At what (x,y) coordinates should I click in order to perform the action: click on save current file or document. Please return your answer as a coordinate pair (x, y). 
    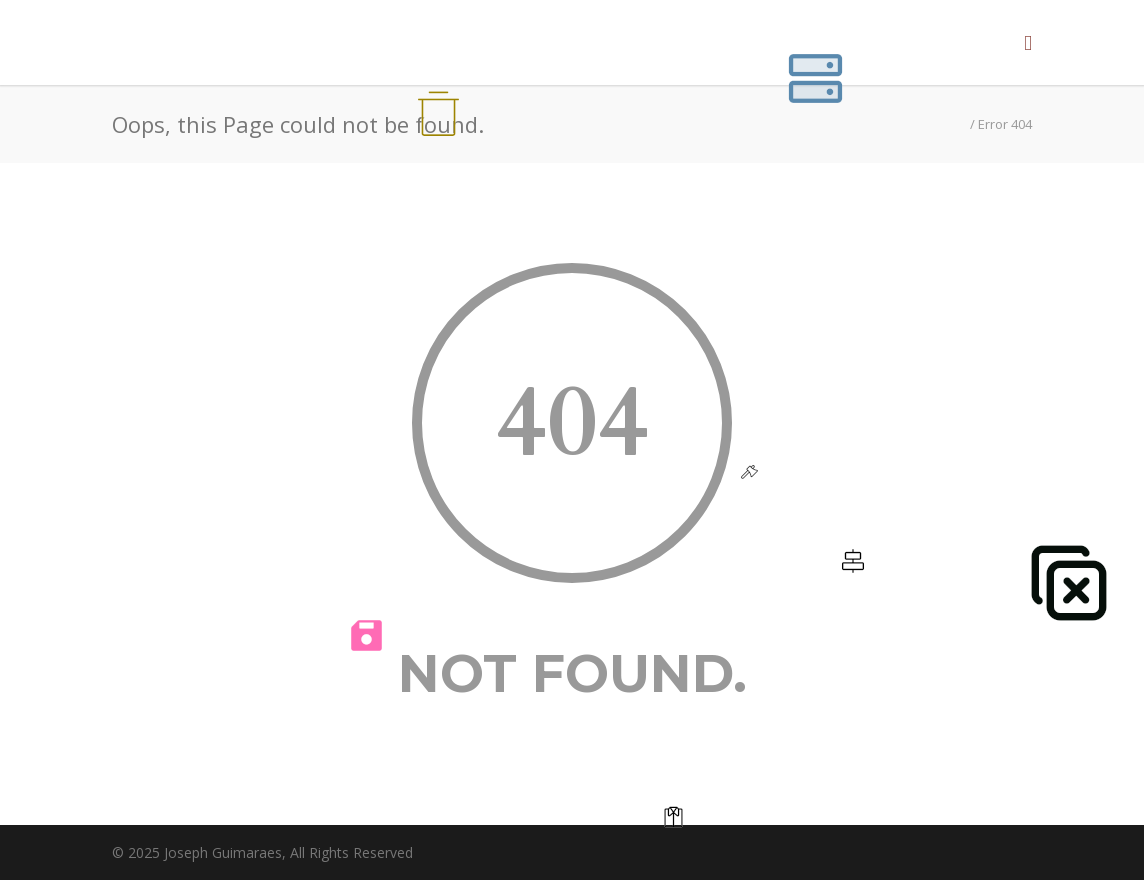
    Looking at the image, I should click on (366, 635).